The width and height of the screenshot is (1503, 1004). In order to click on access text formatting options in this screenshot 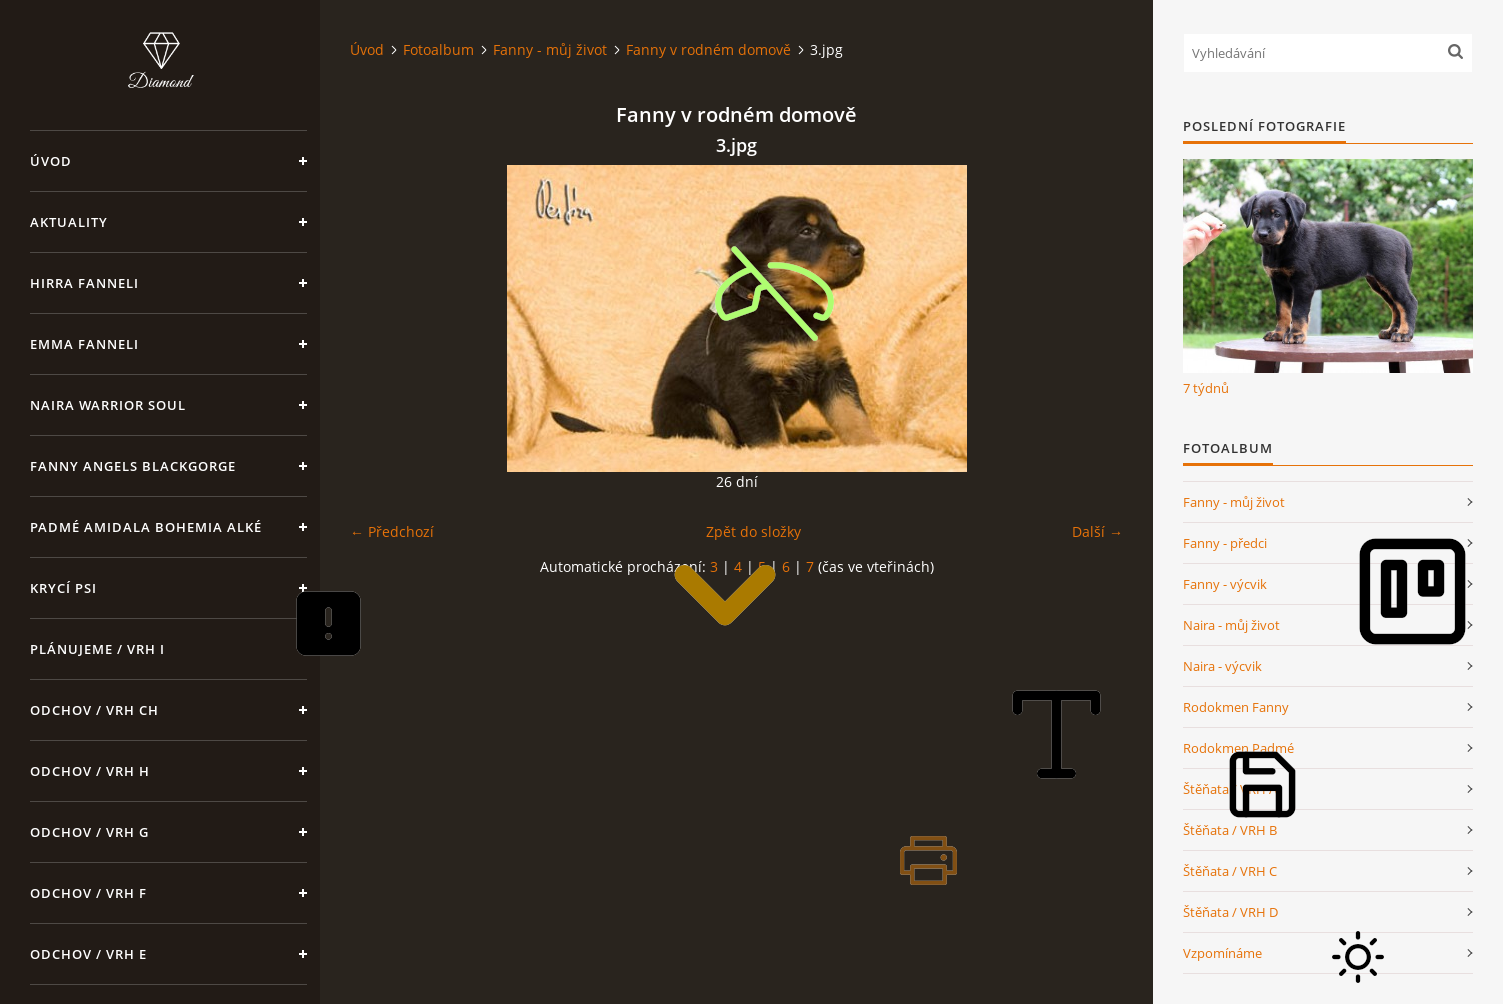, I will do `click(1056, 734)`.